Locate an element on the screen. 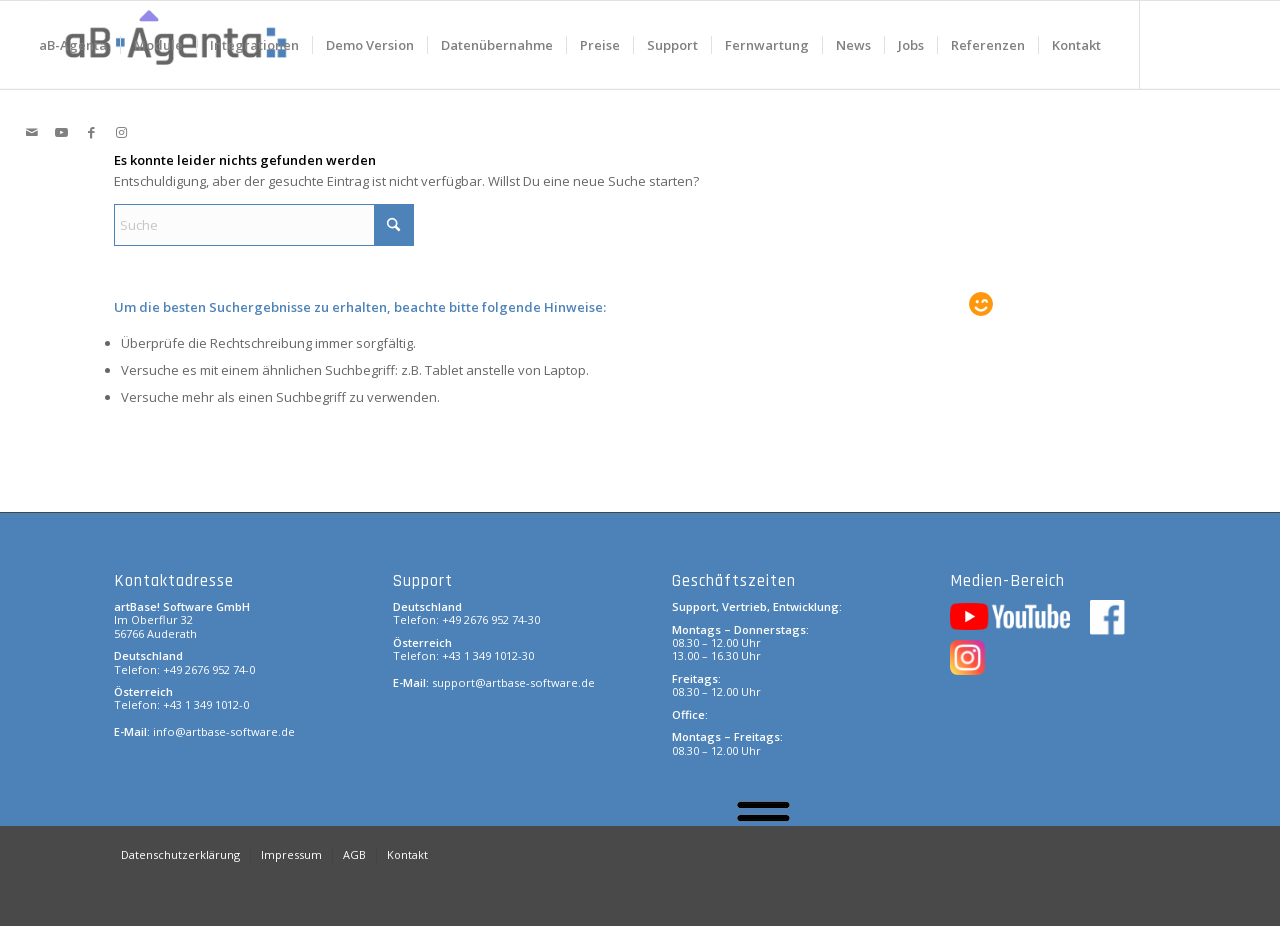 This screenshot has width=1280, height=926. drag to reorder items in a list is located at coordinates (763, 811).